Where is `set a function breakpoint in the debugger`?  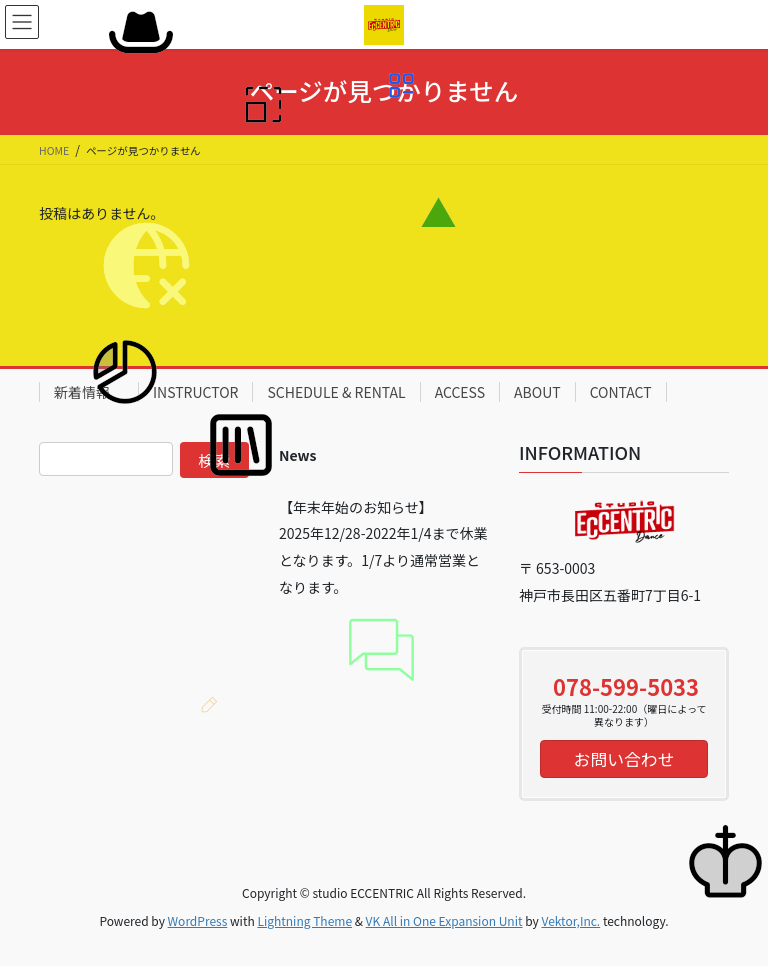 set a function breakpoint in the debugger is located at coordinates (438, 214).